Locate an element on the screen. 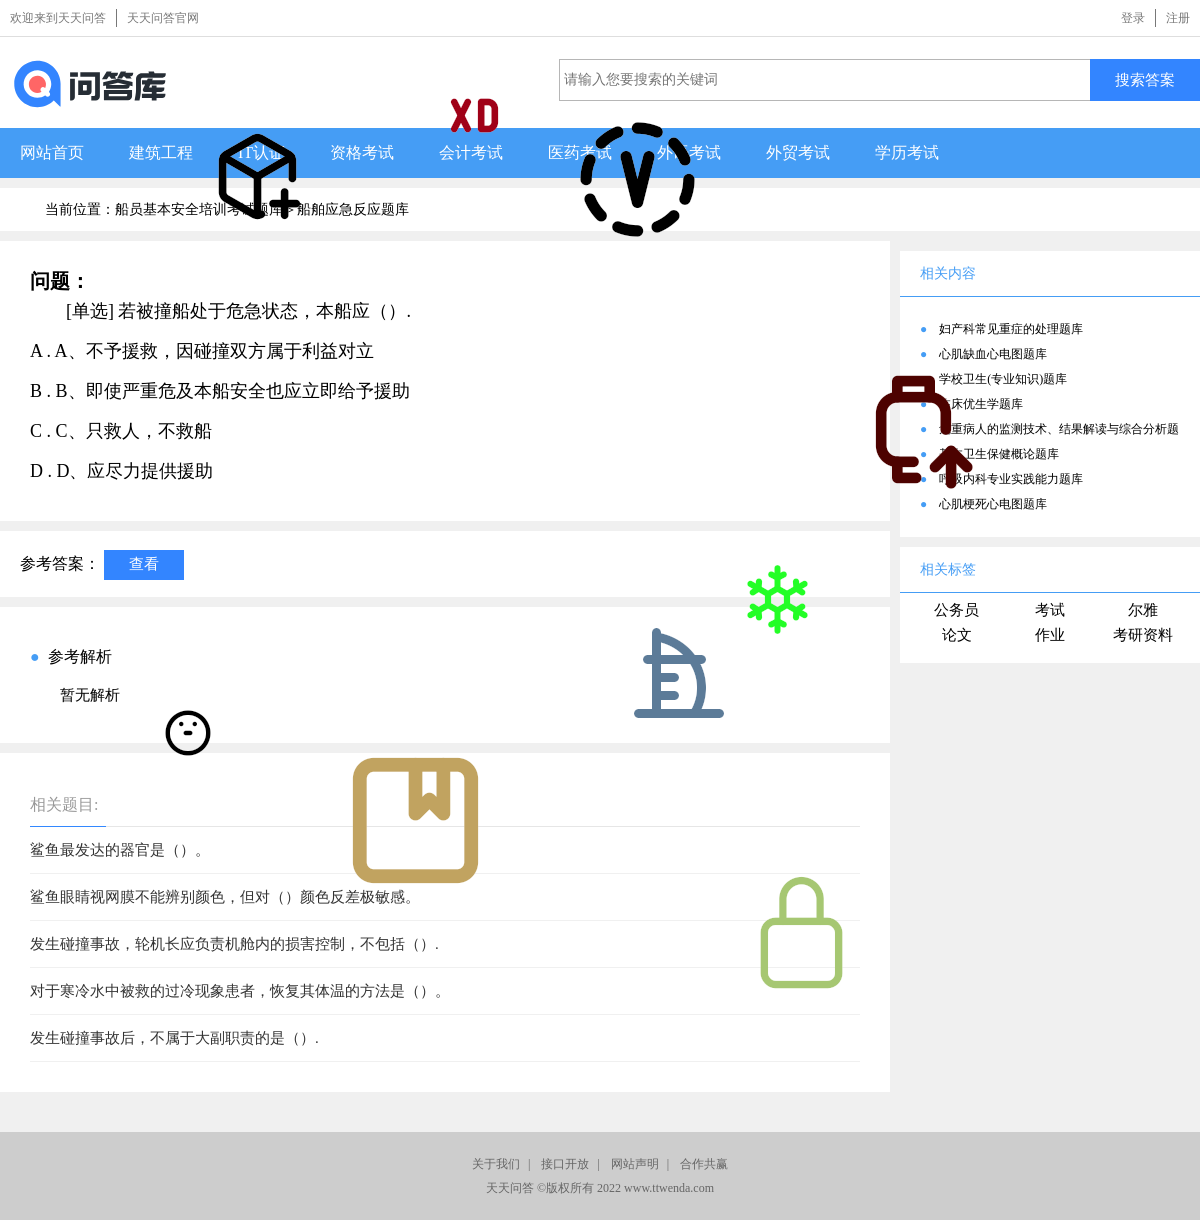  open Adobe XD design file is located at coordinates (474, 115).